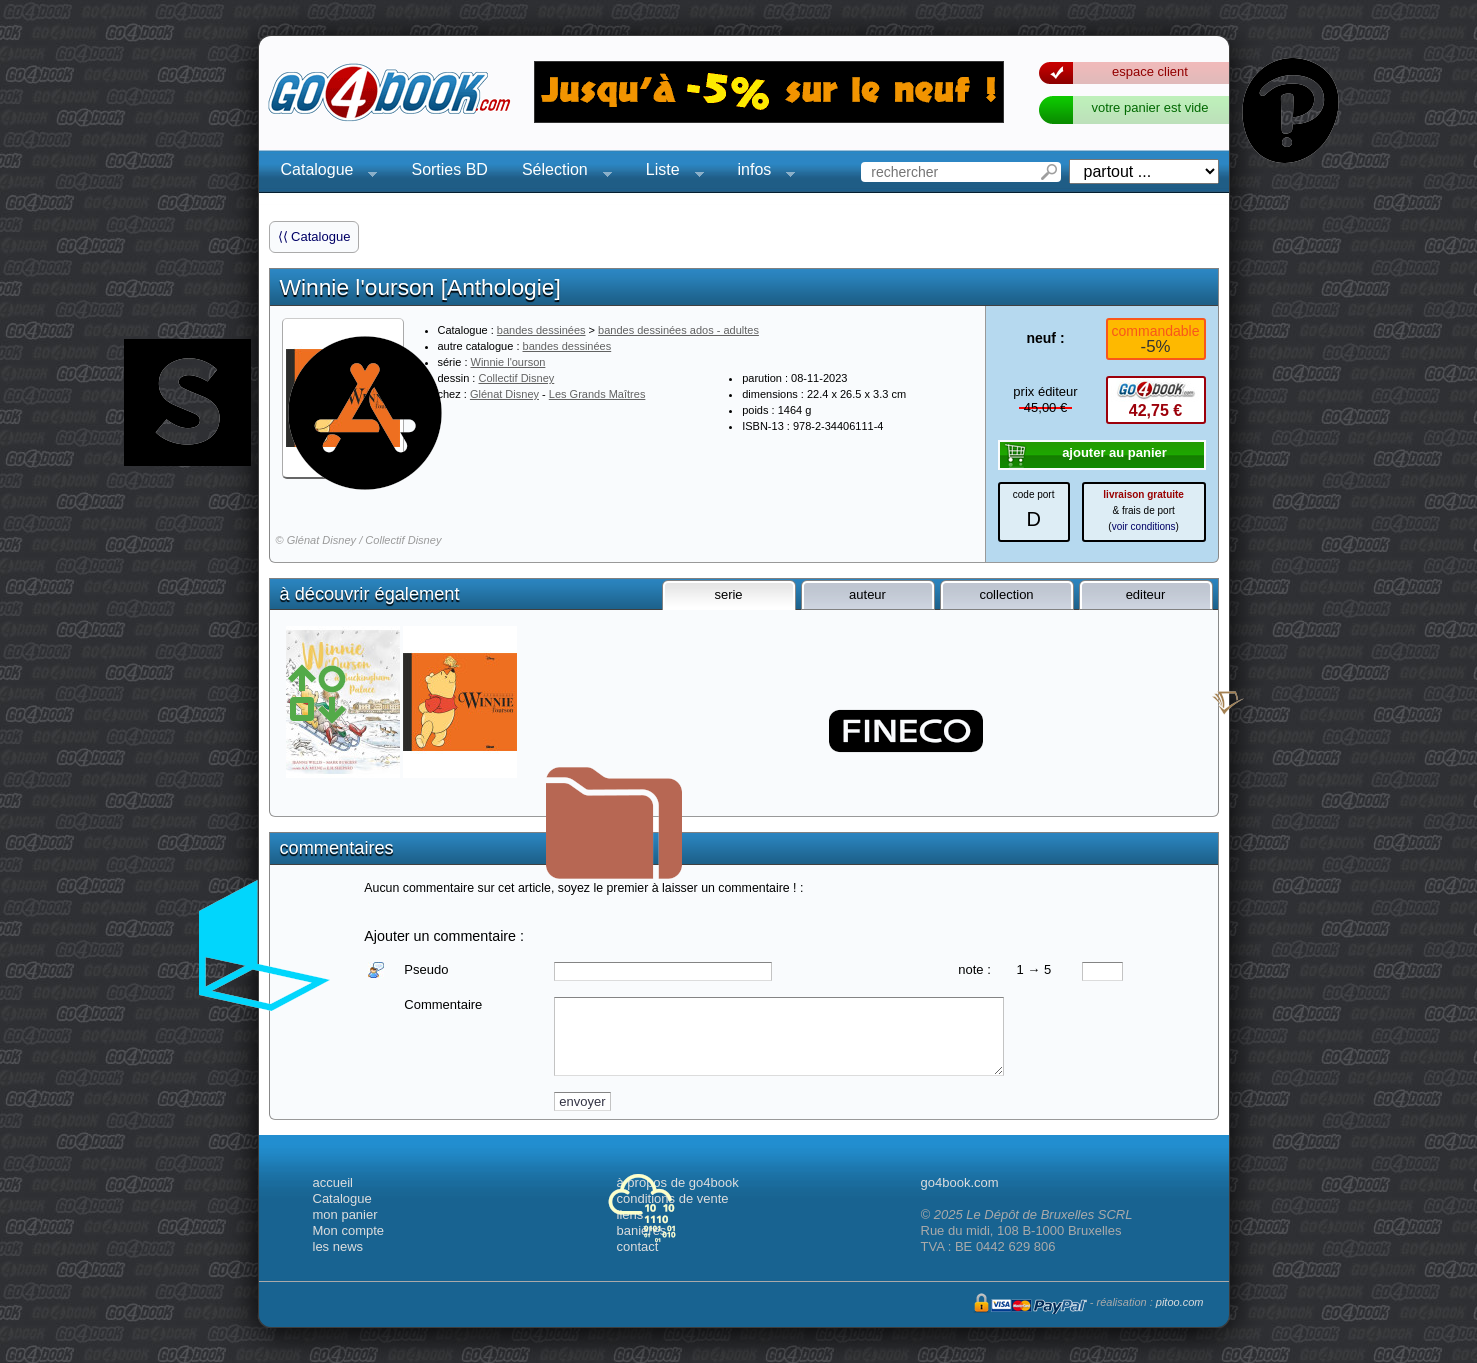 The width and height of the screenshot is (1477, 1363). I want to click on open proton drive cloud storage, so click(614, 823).